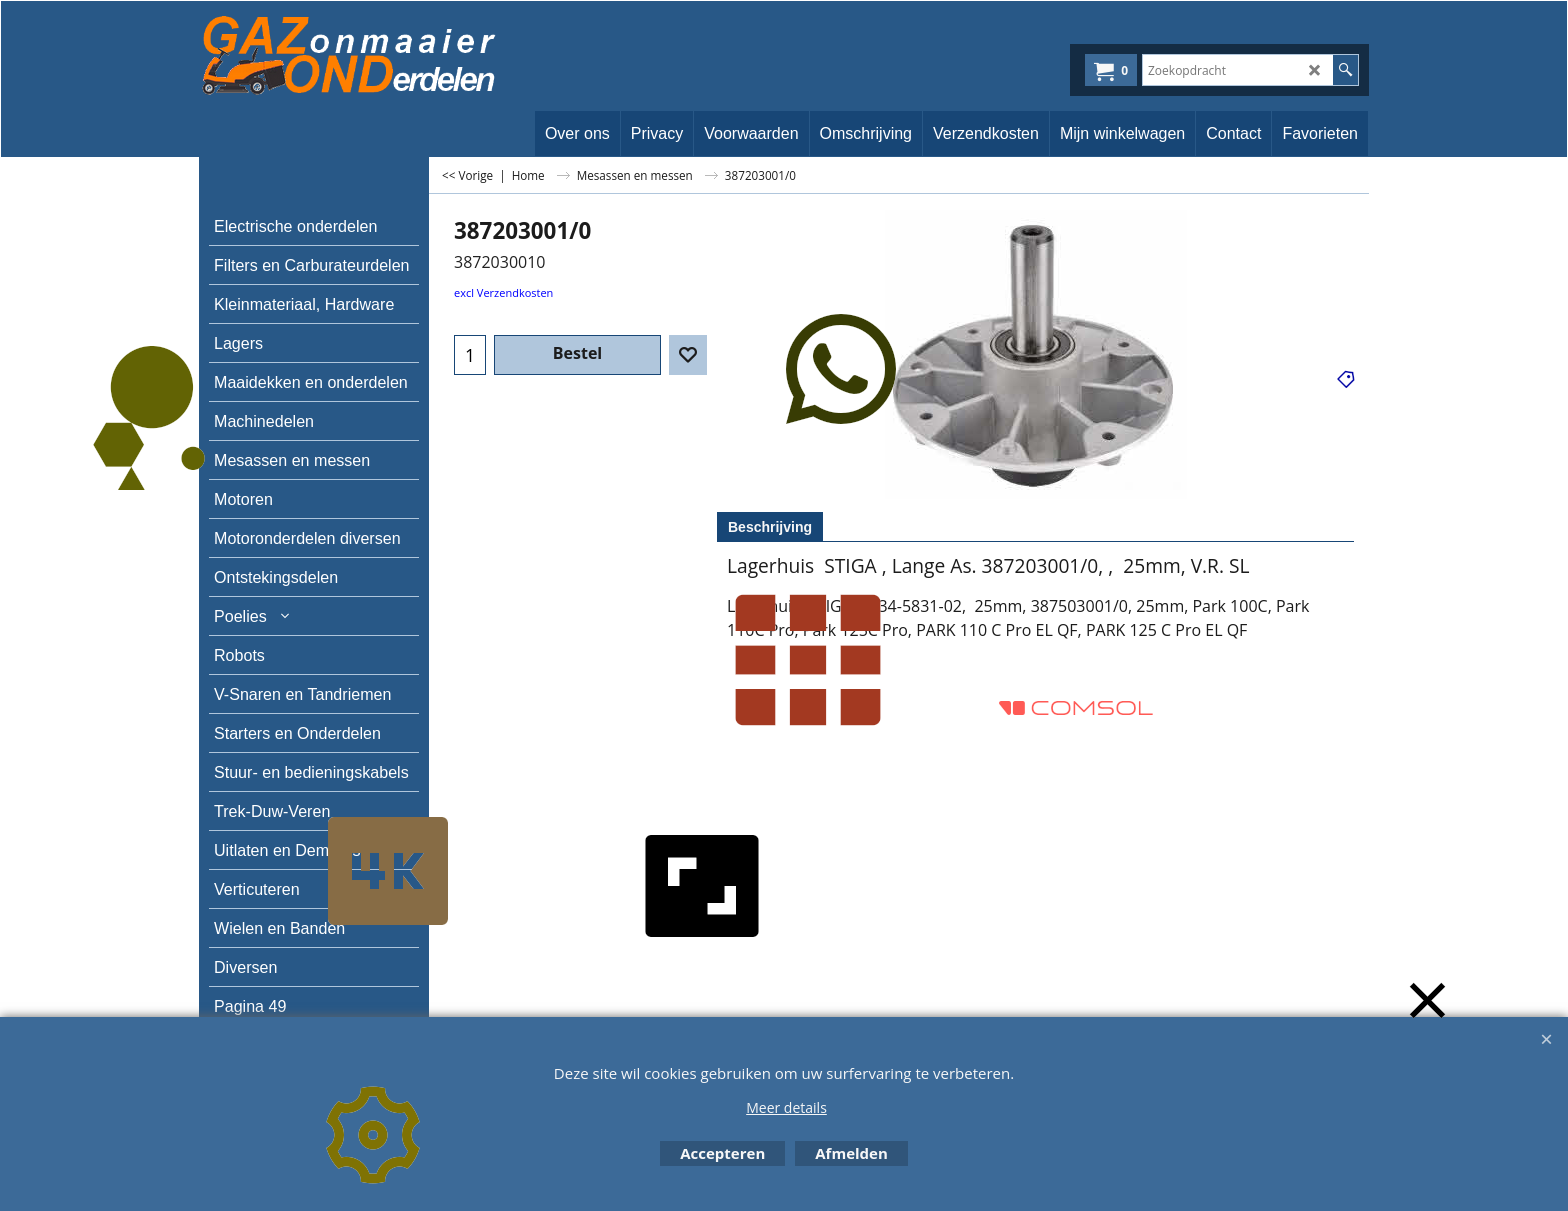  What do you see at coordinates (388, 871) in the screenshot?
I see `indicates 4k video quality available` at bounding box center [388, 871].